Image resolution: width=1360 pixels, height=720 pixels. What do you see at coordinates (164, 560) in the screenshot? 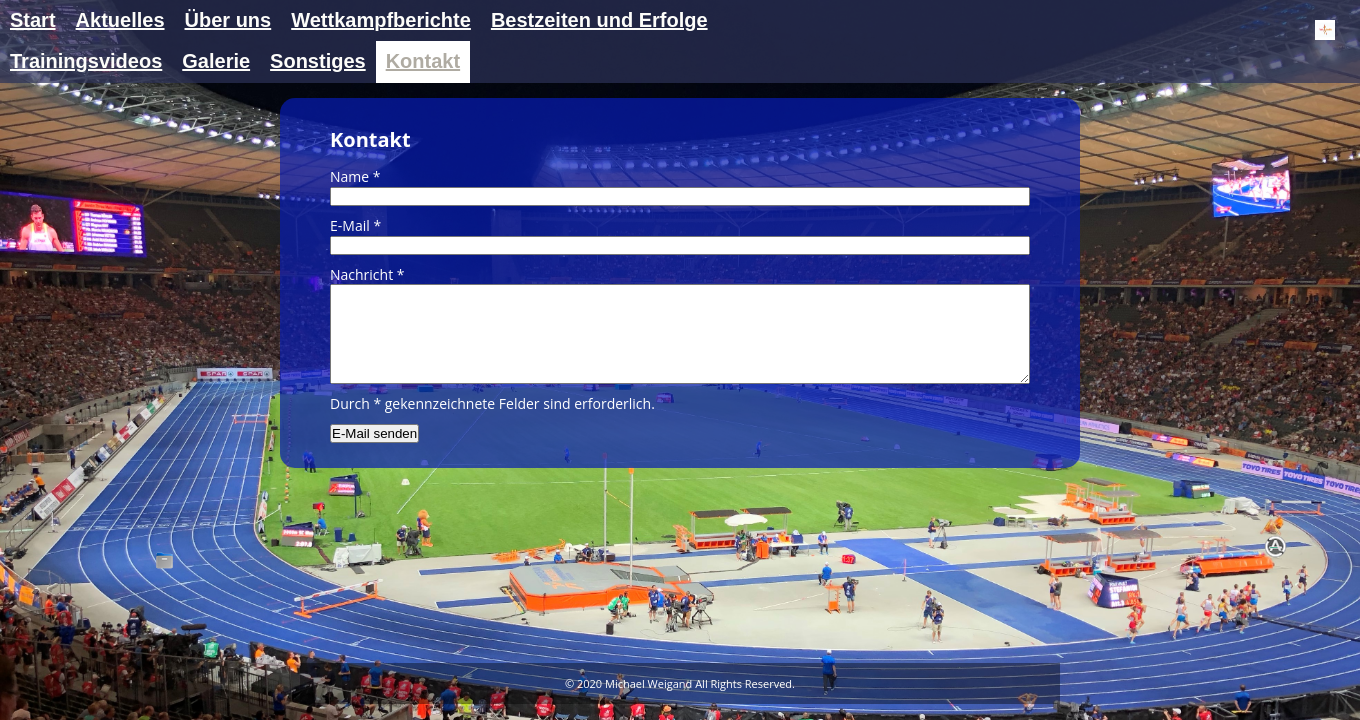
I see `open the file manager application` at bounding box center [164, 560].